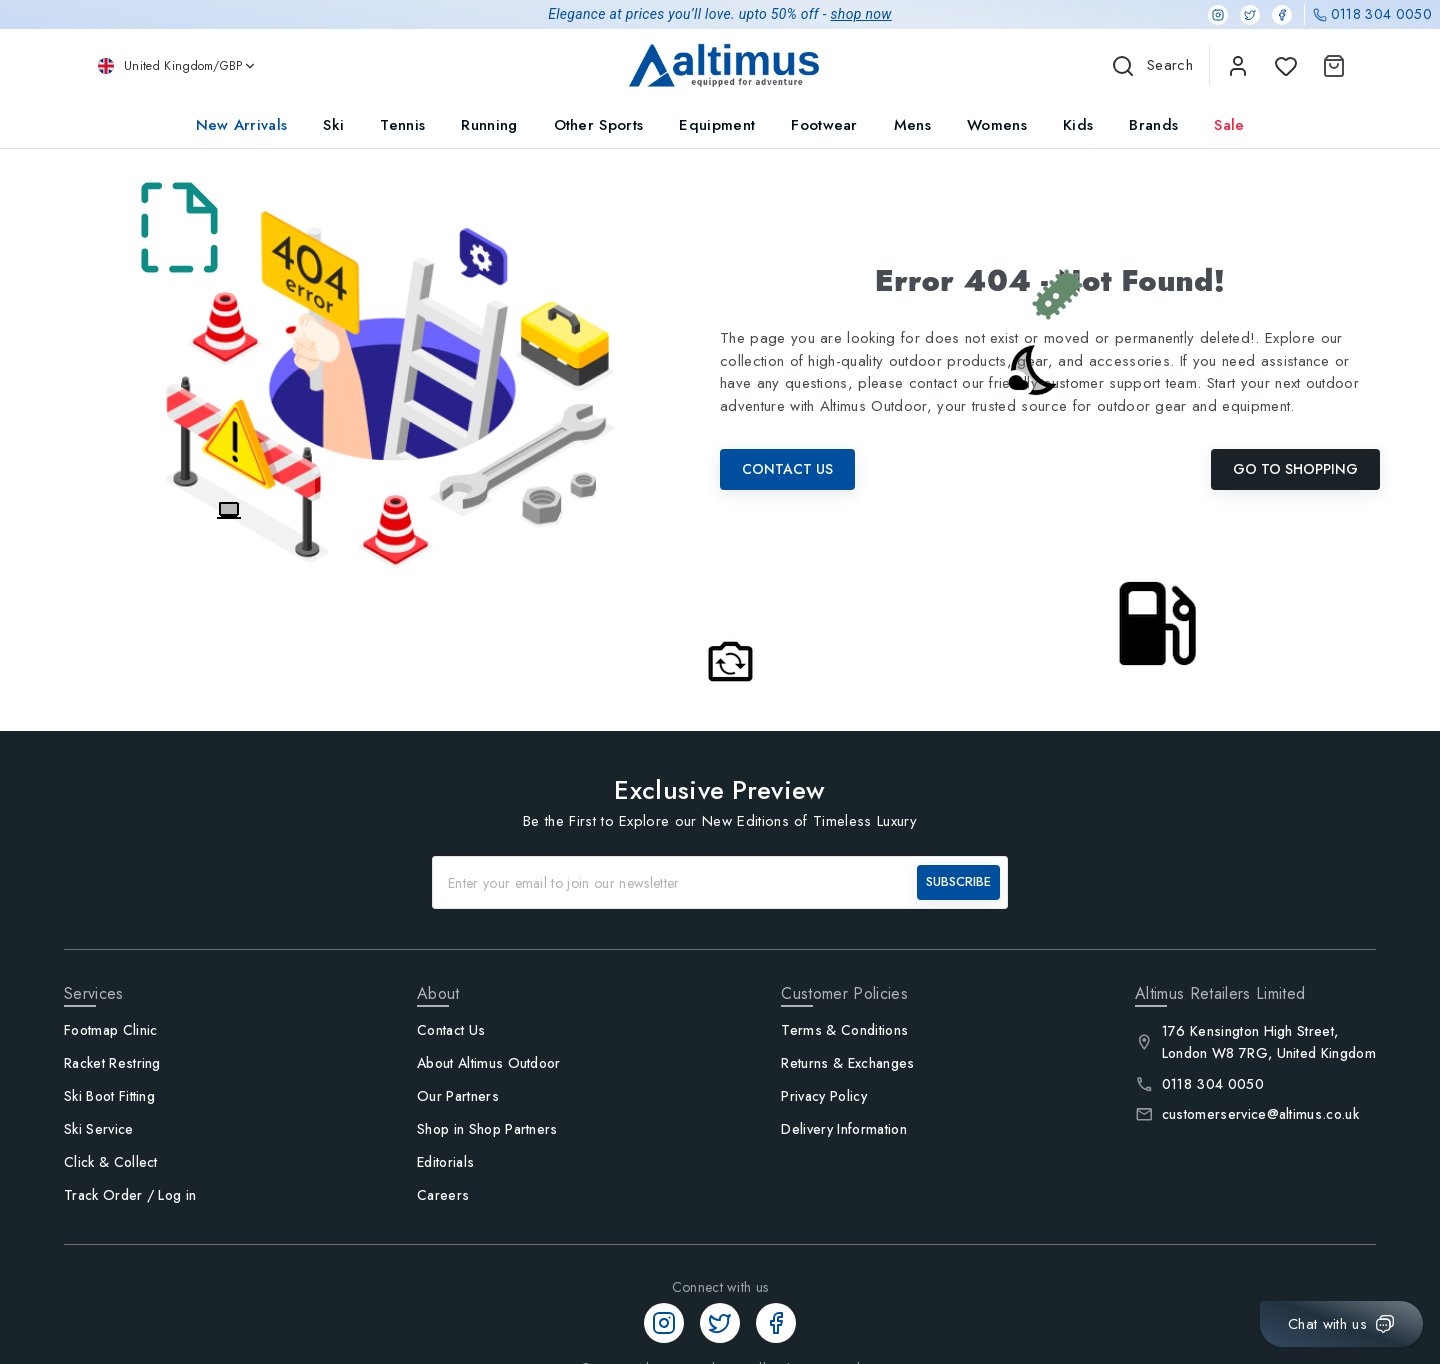  What do you see at coordinates (1036, 370) in the screenshot?
I see `toggle dark mode or night theme` at bounding box center [1036, 370].